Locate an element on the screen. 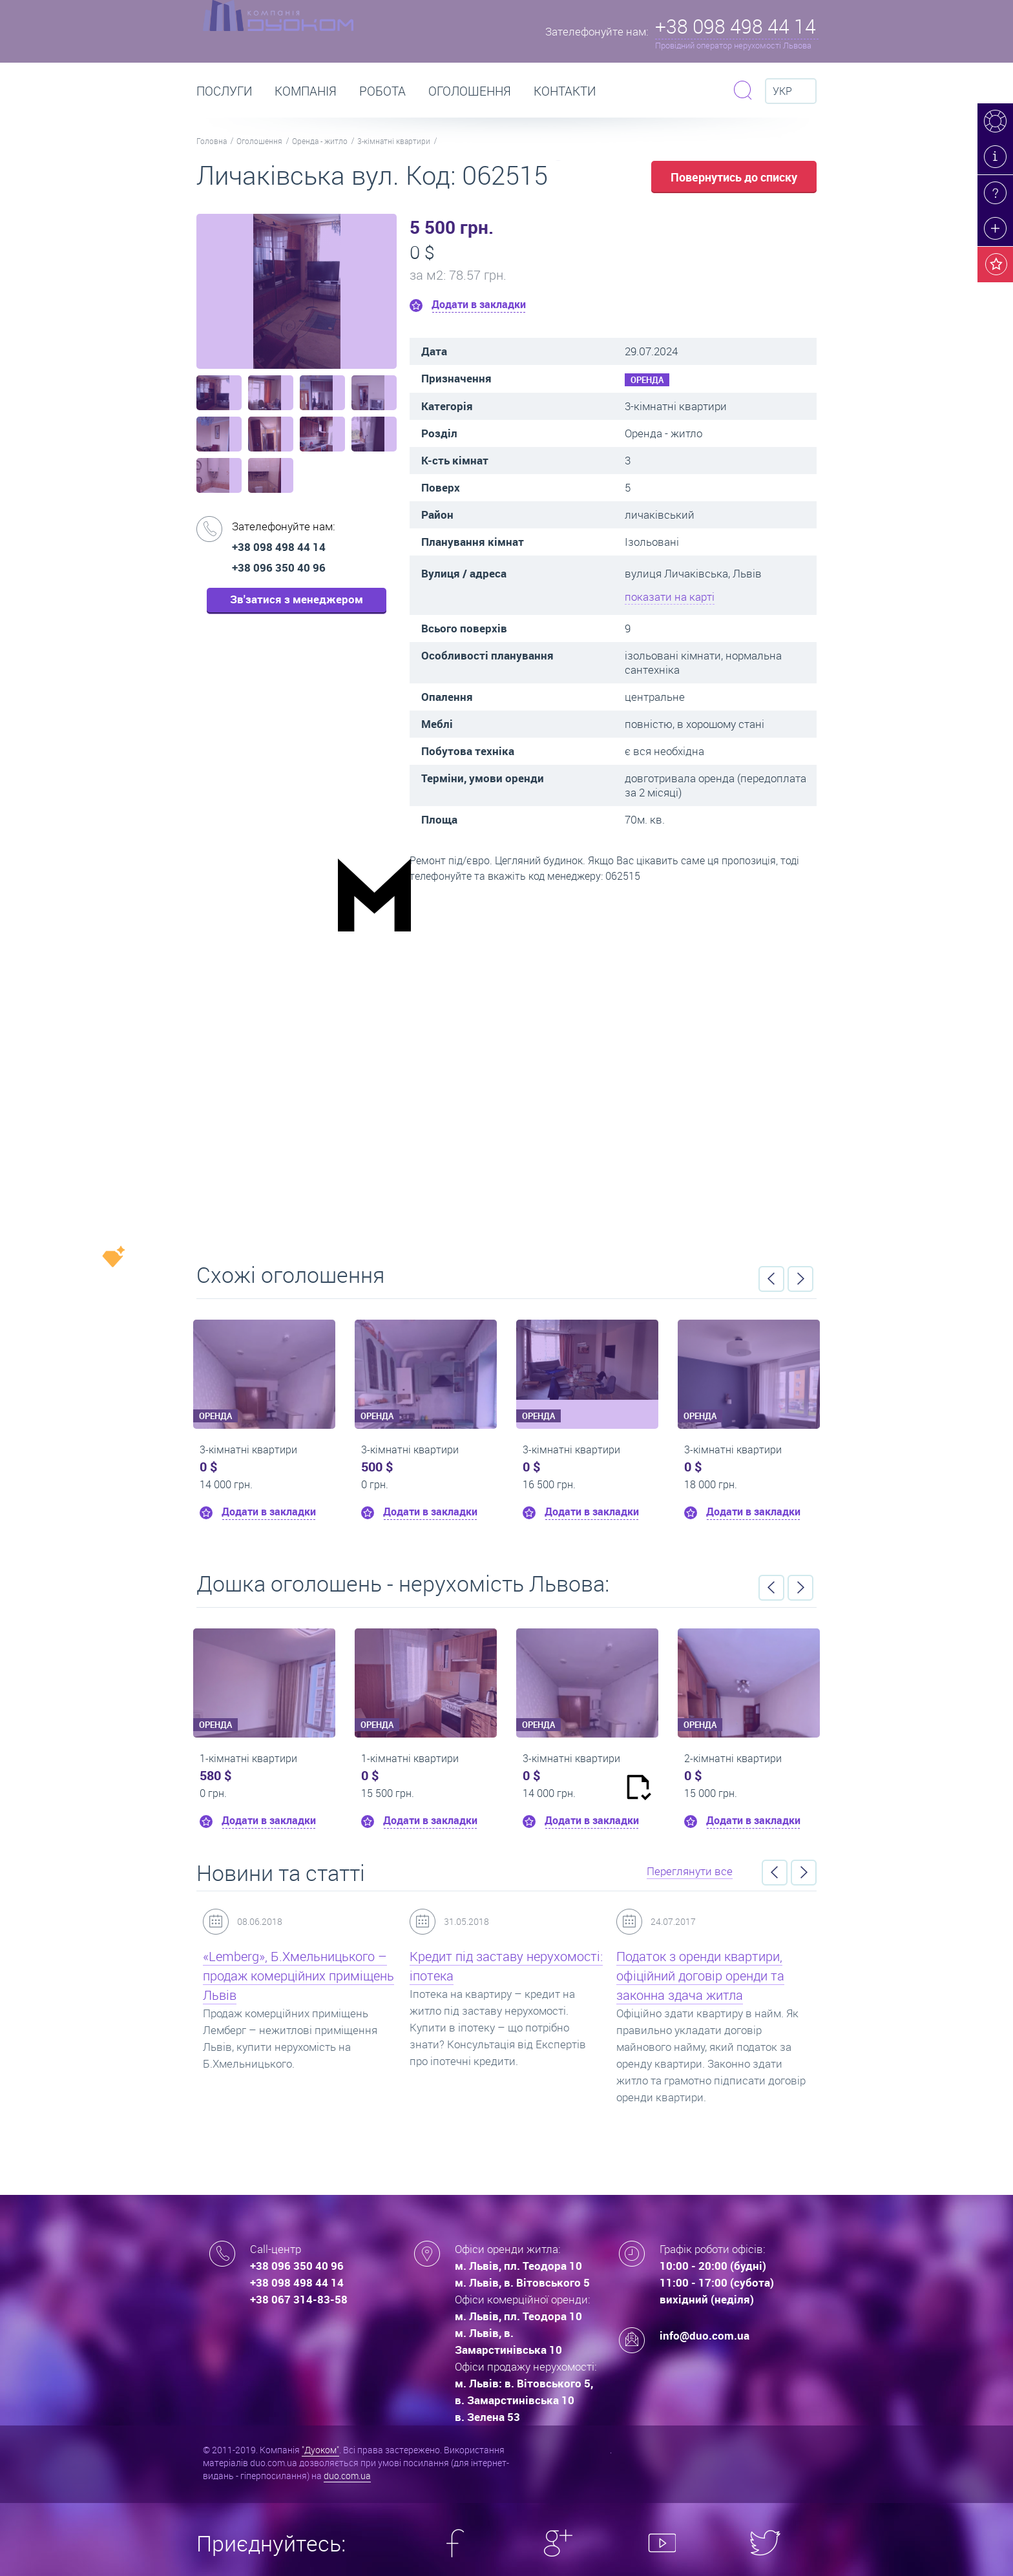 This screenshot has width=1013, height=2576. file successfully uploaded or verified is located at coordinates (638, 1787).